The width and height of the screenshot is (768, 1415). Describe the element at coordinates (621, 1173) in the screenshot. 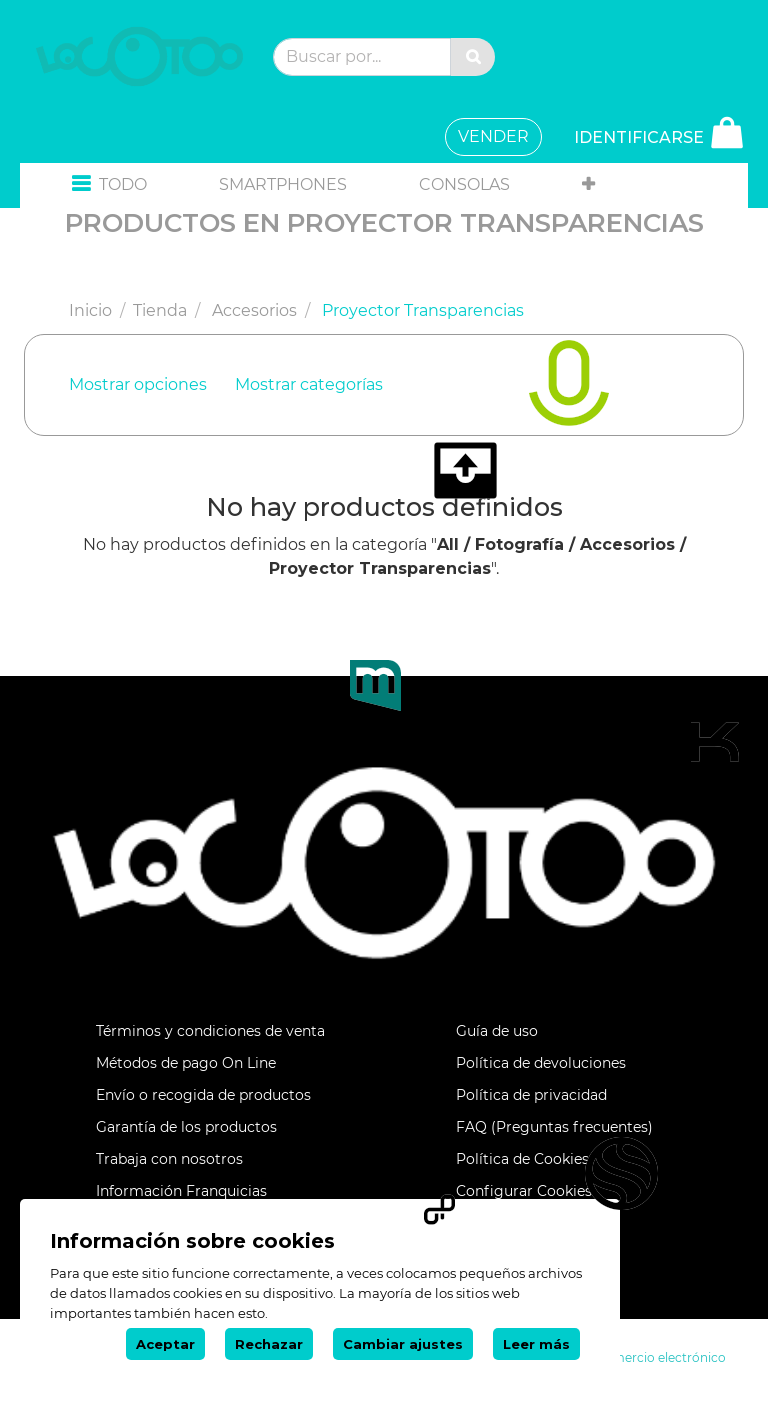

I see `open the spond app` at that location.